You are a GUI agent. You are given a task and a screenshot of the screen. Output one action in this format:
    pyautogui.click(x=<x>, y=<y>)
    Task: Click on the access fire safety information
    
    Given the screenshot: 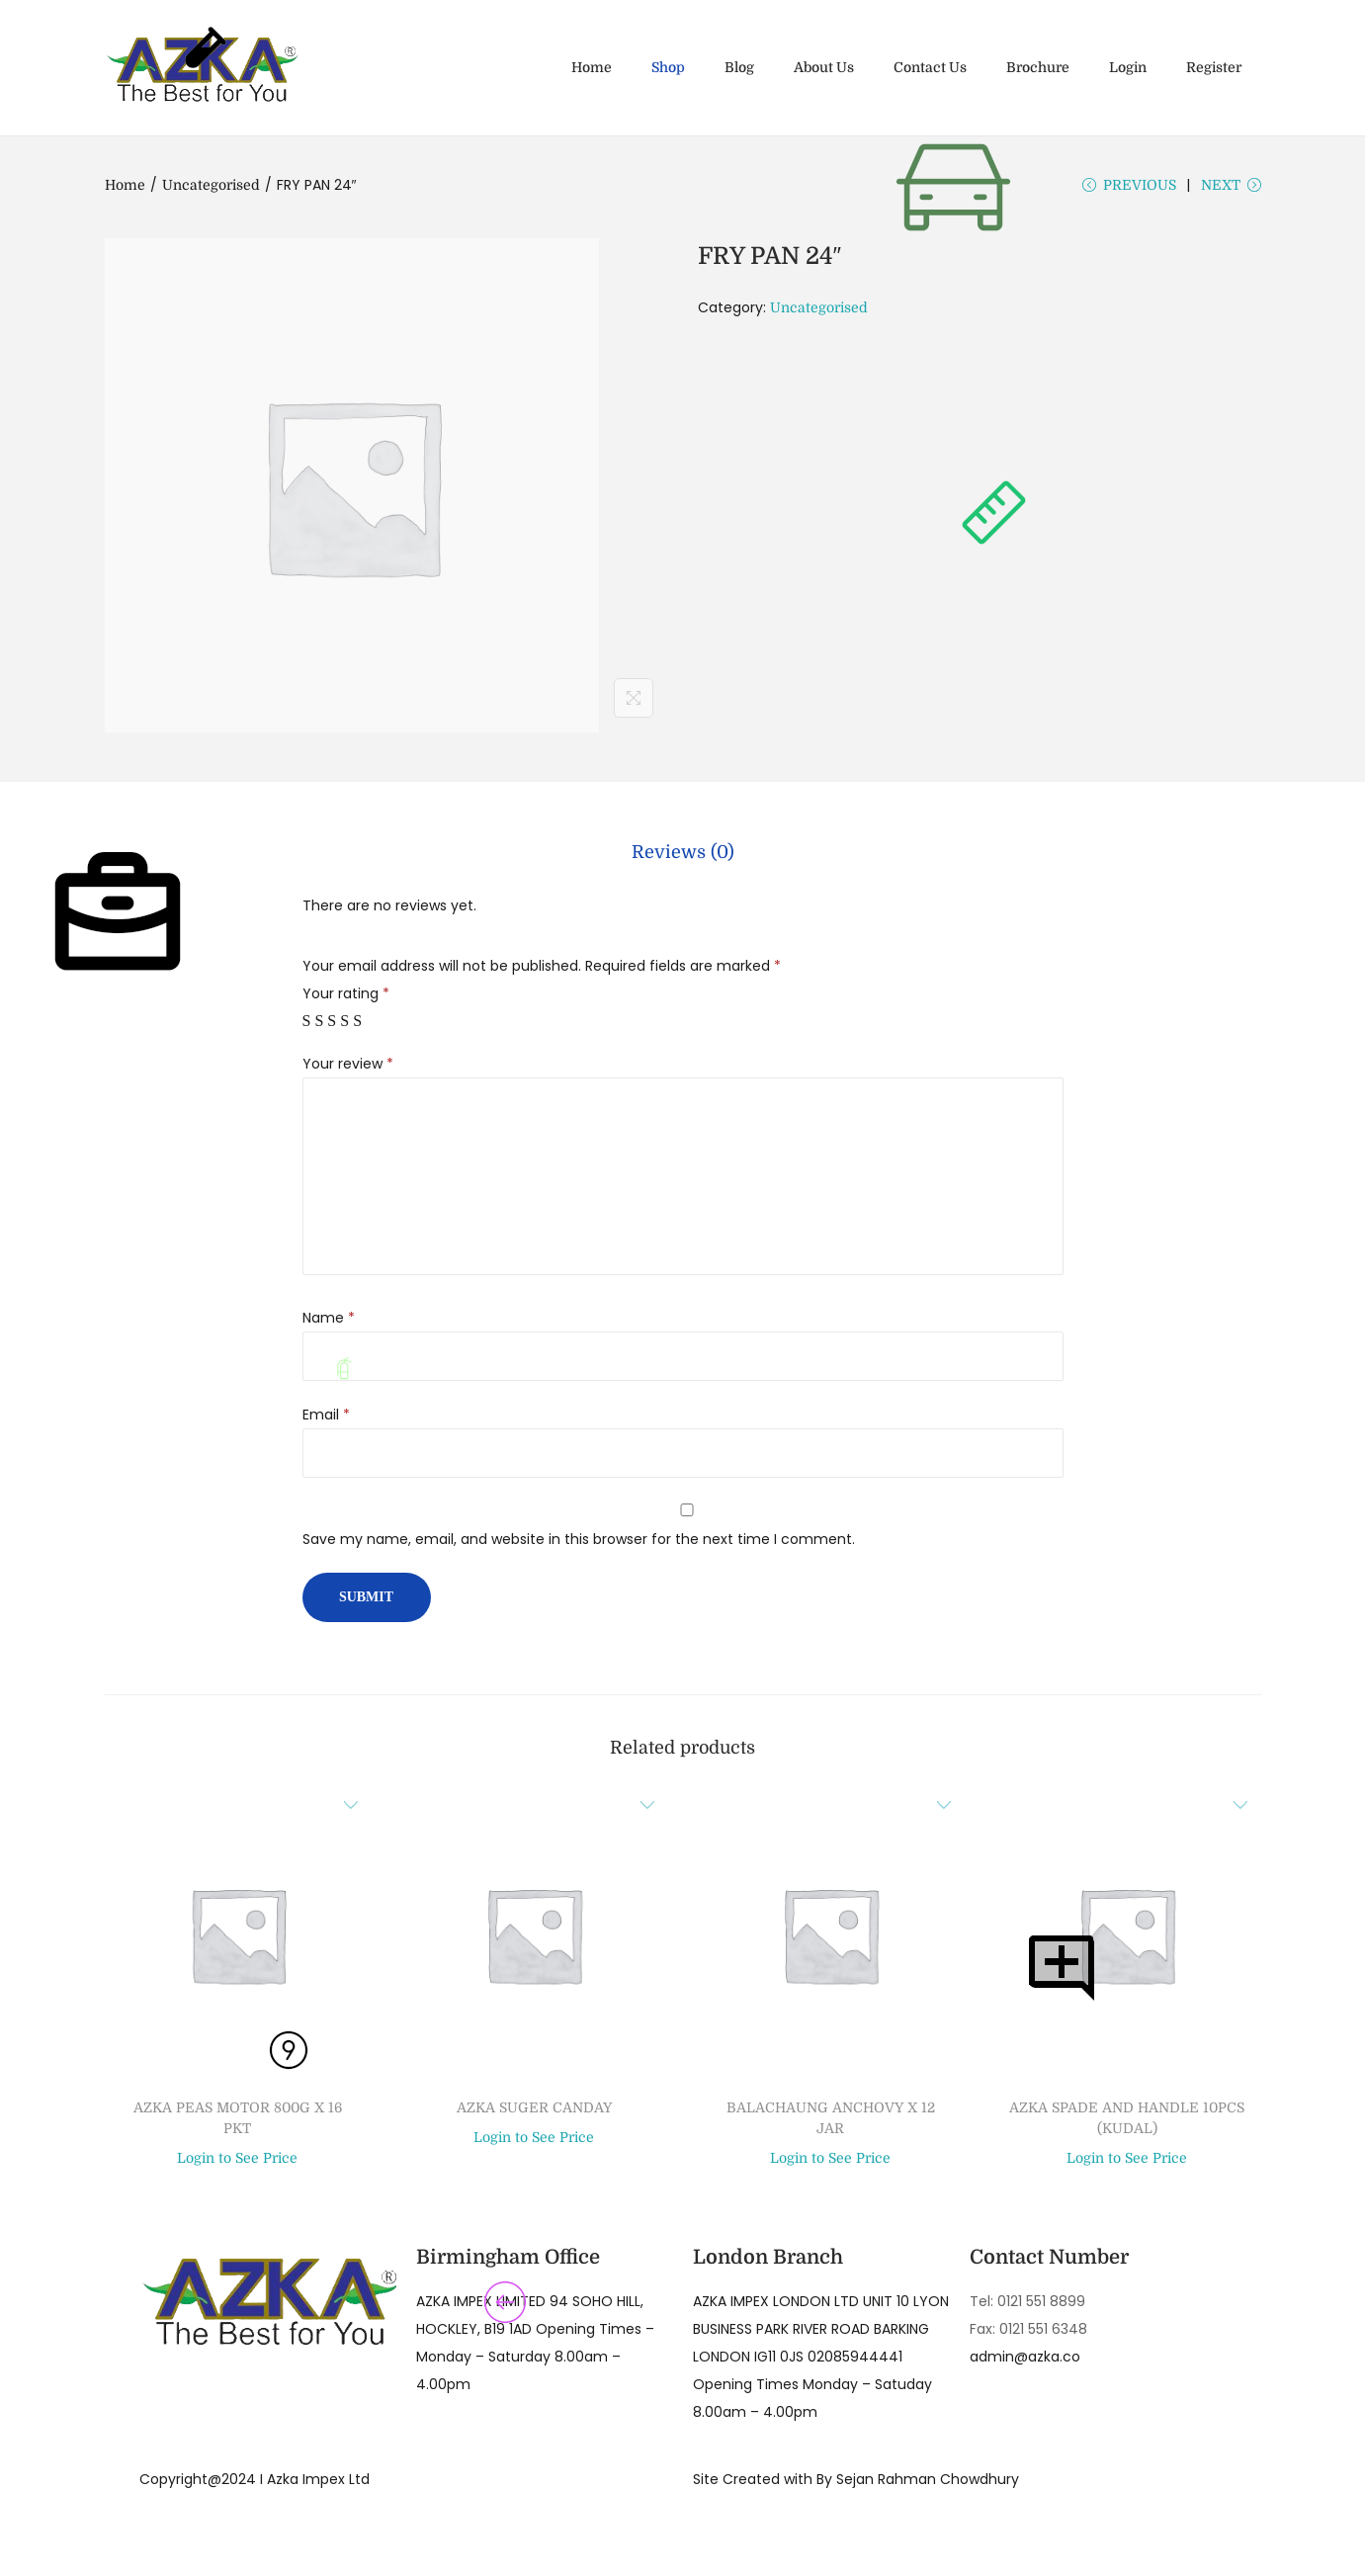 What is the action you would take?
    pyautogui.click(x=343, y=1368)
    